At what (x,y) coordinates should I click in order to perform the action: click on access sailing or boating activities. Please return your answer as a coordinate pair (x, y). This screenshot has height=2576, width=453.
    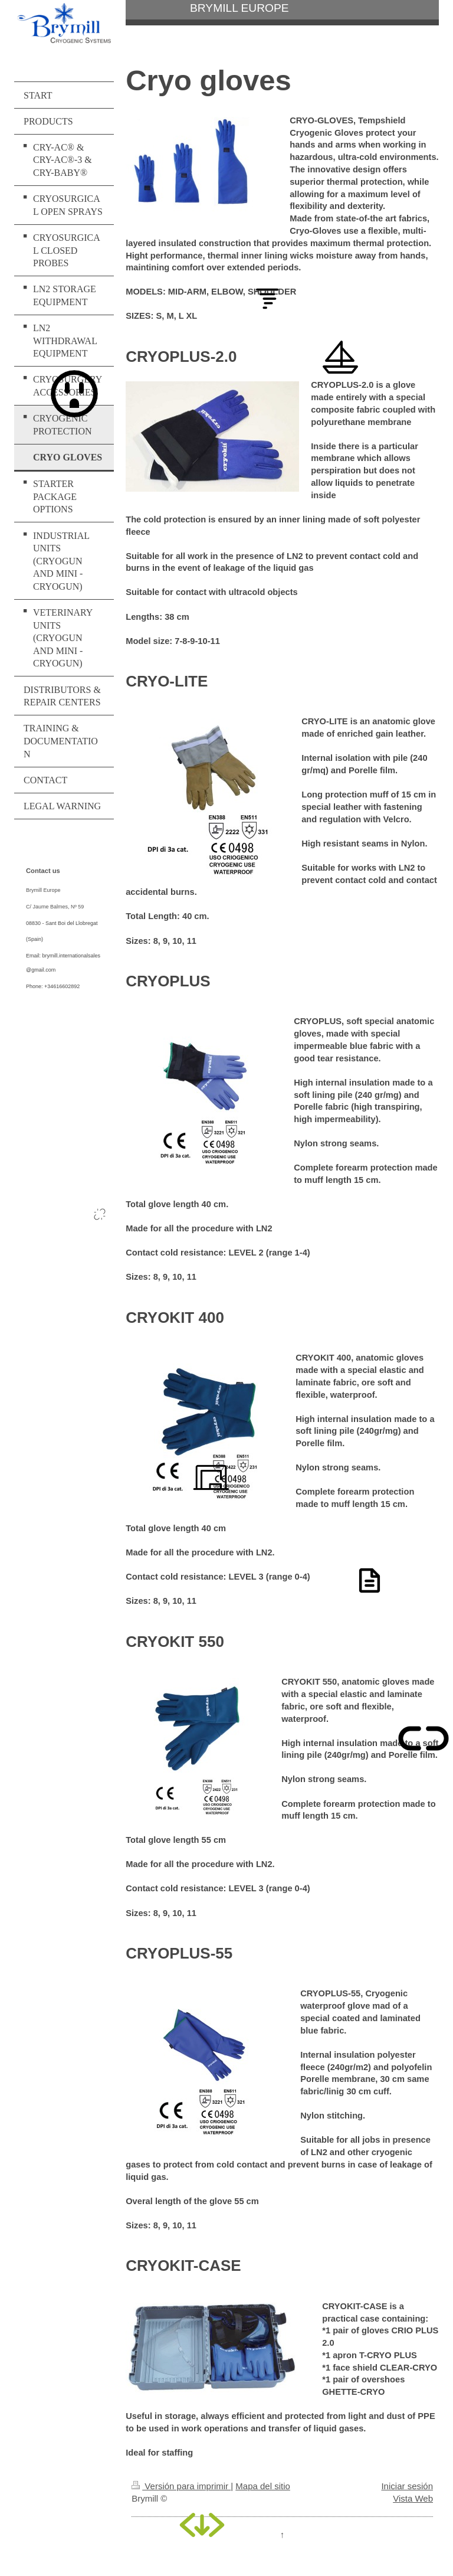
    Looking at the image, I should click on (340, 359).